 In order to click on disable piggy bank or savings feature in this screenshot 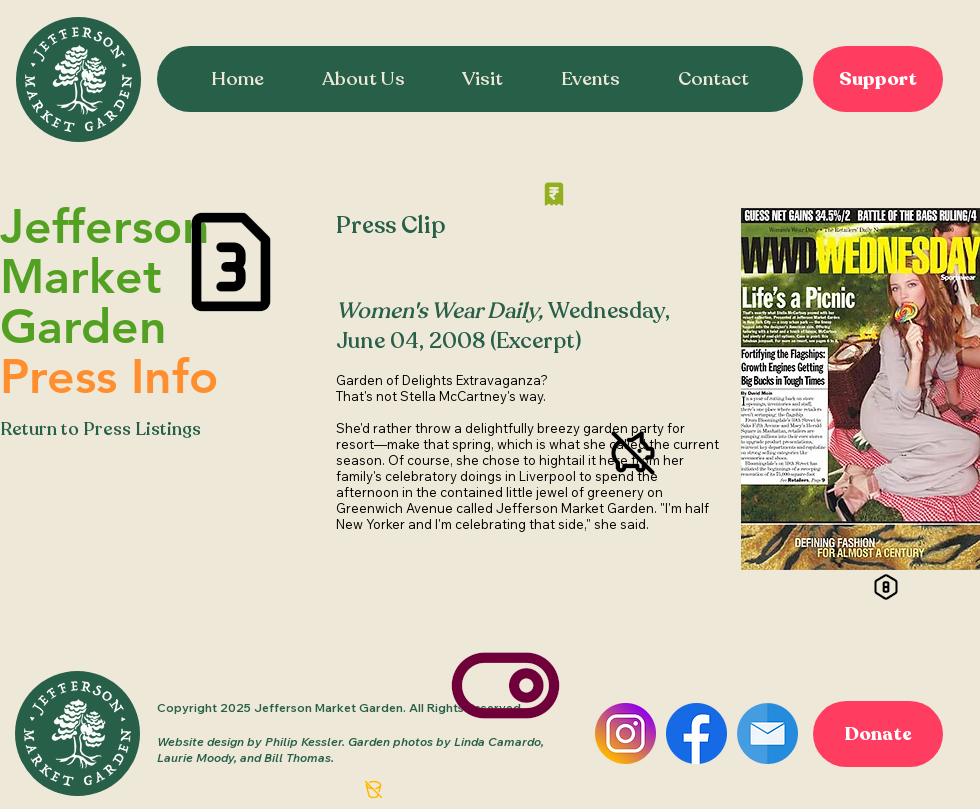, I will do `click(633, 453)`.